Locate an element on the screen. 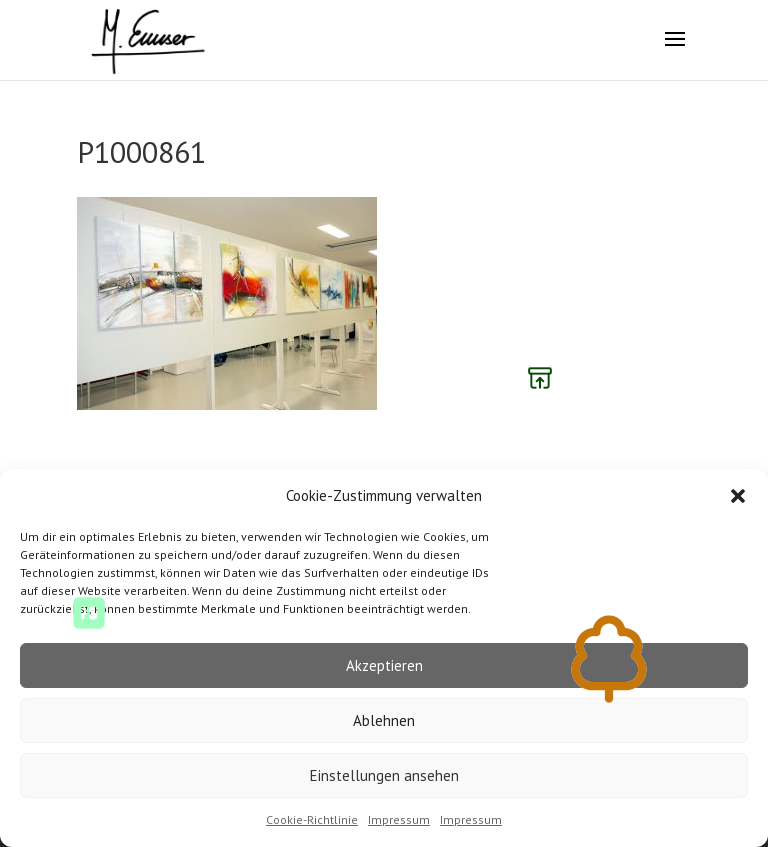 The width and height of the screenshot is (768, 847). restore item from archive is located at coordinates (540, 378).